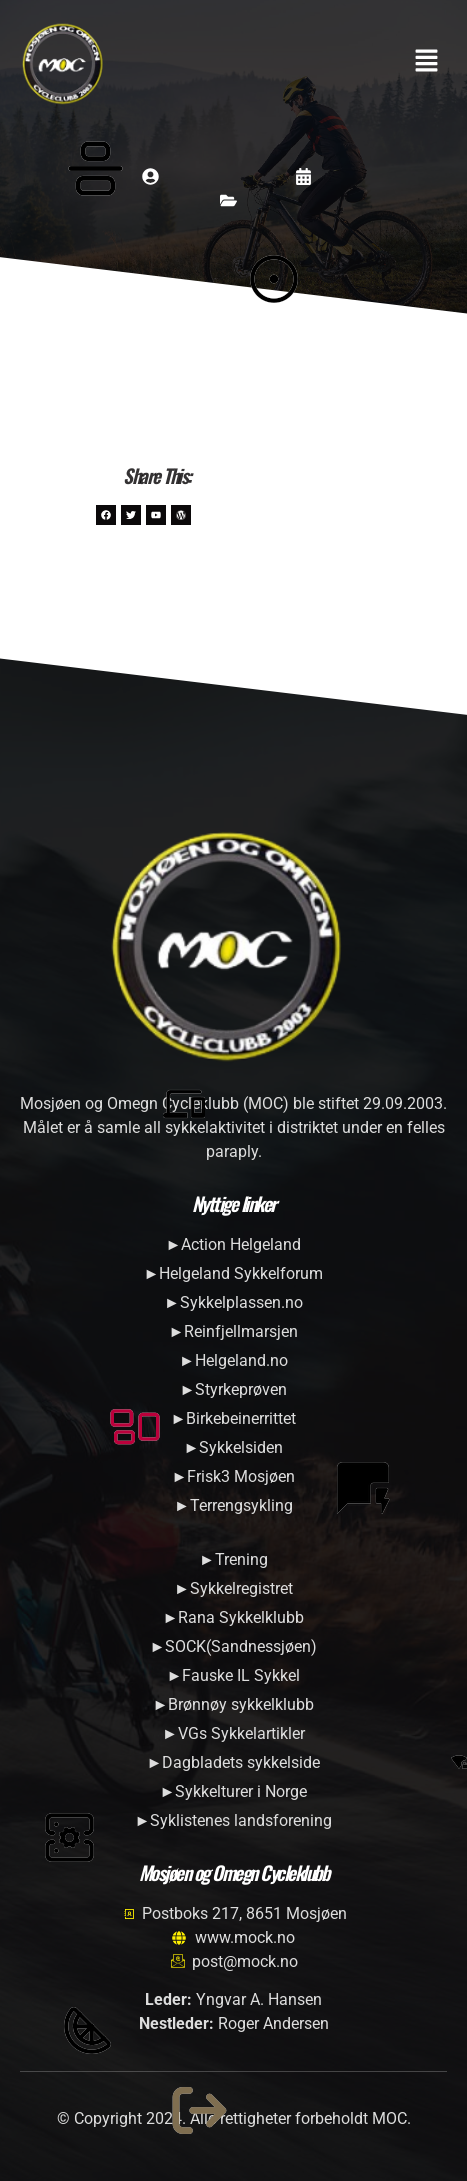  I want to click on align objects to vertical center, so click(95, 168).